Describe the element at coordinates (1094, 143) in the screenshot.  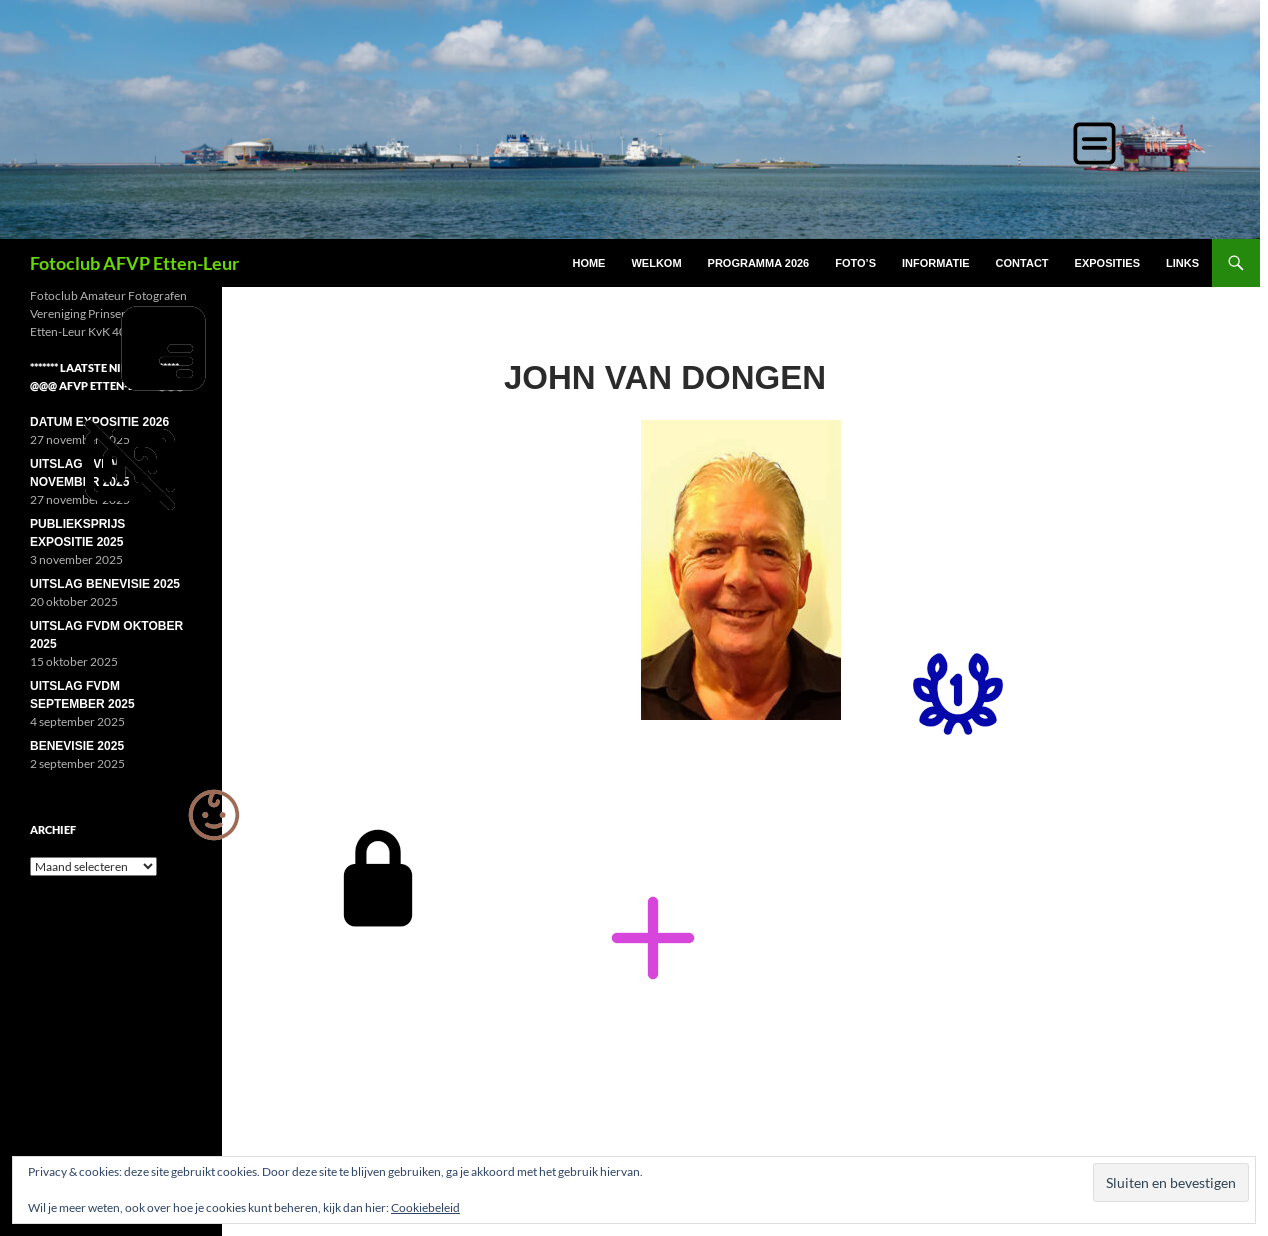
I see `indicates equality or comparison function` at that location.